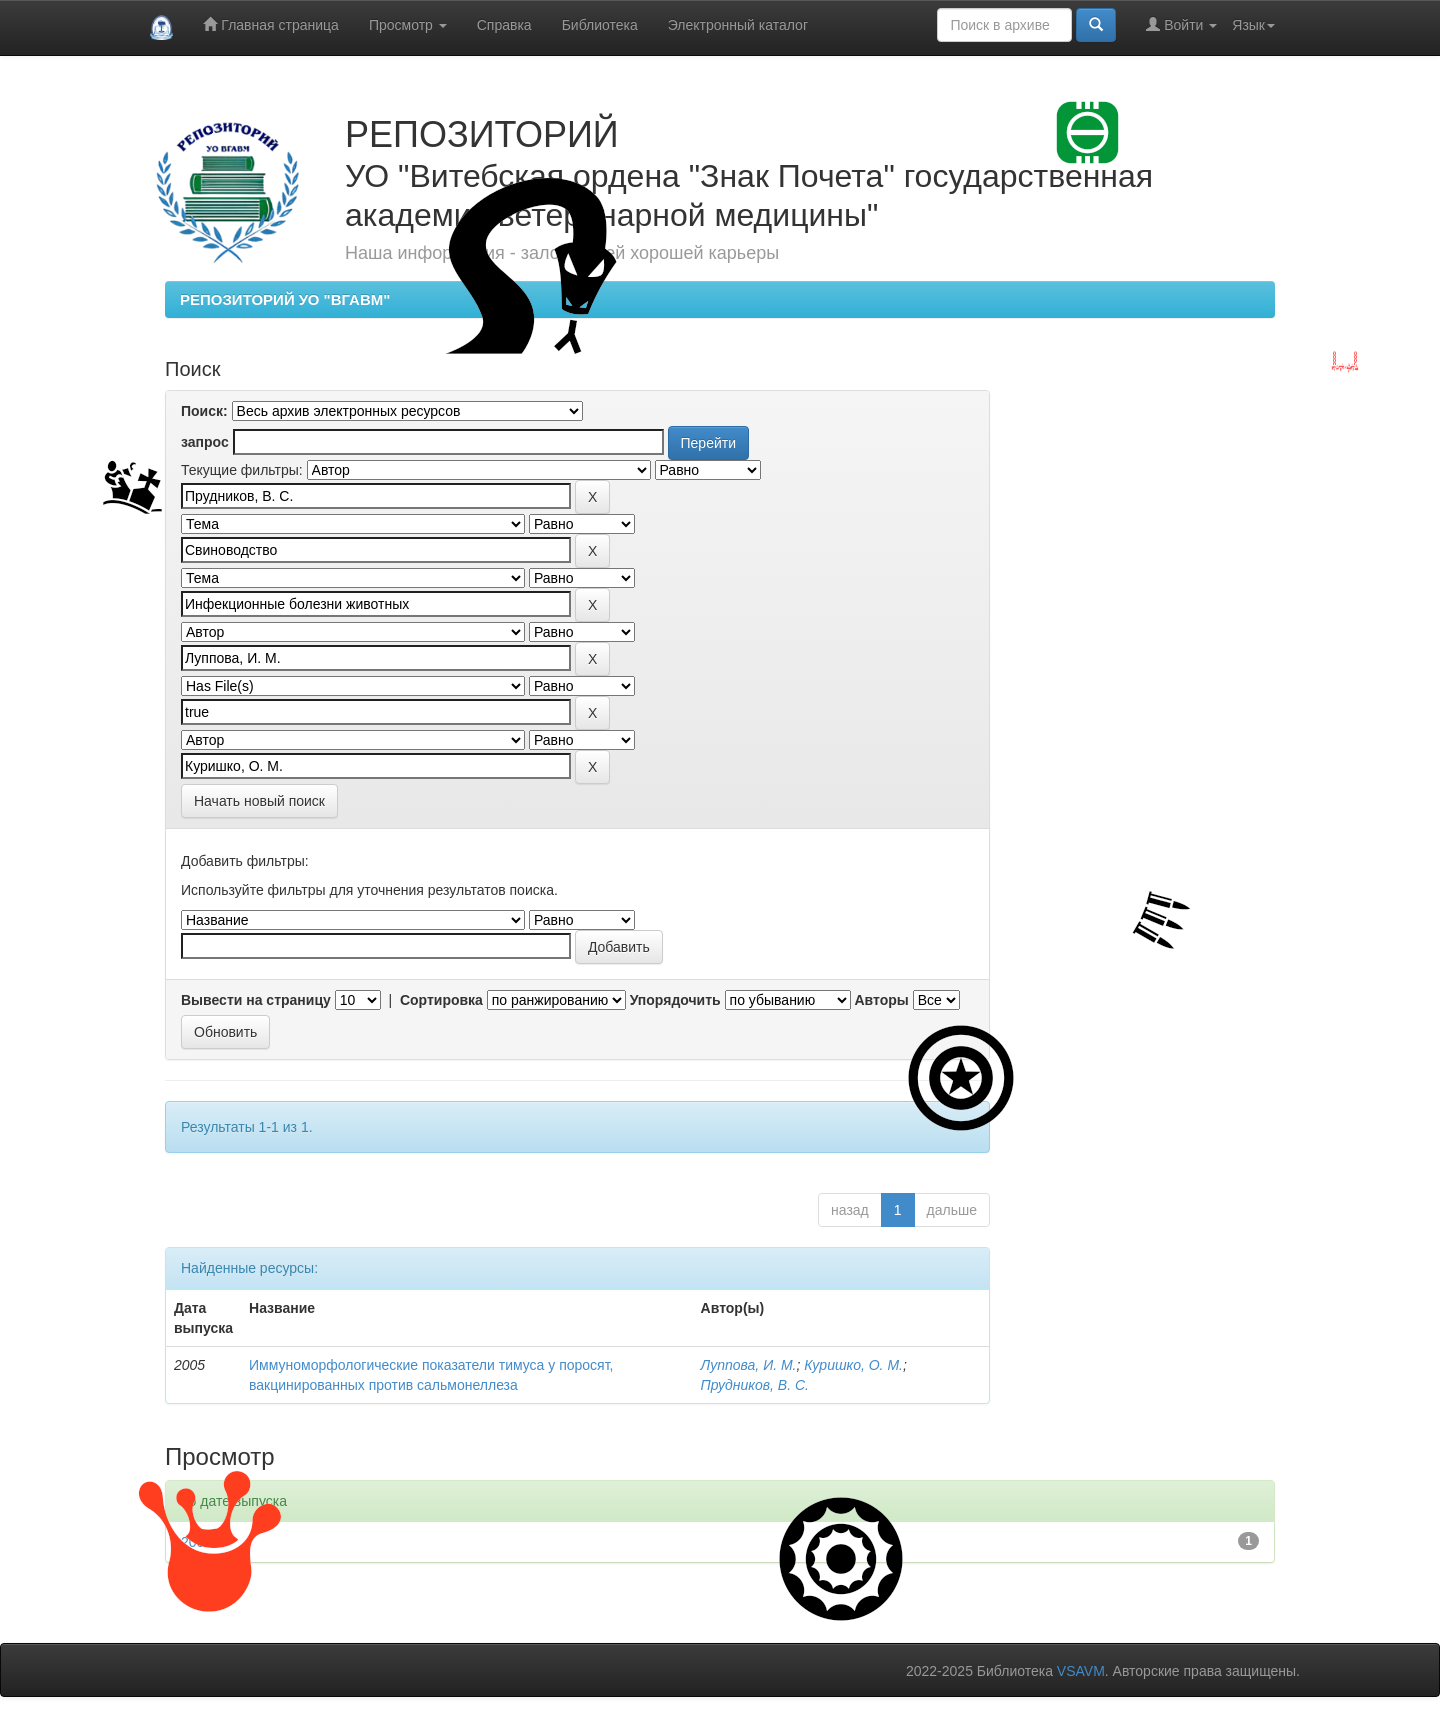 The width and height of the screenshot is (1440, 1717). Describe the element at coordinates (961, 1078) in the screenshot. I see `represents american or patriotic-themed content` at that location.